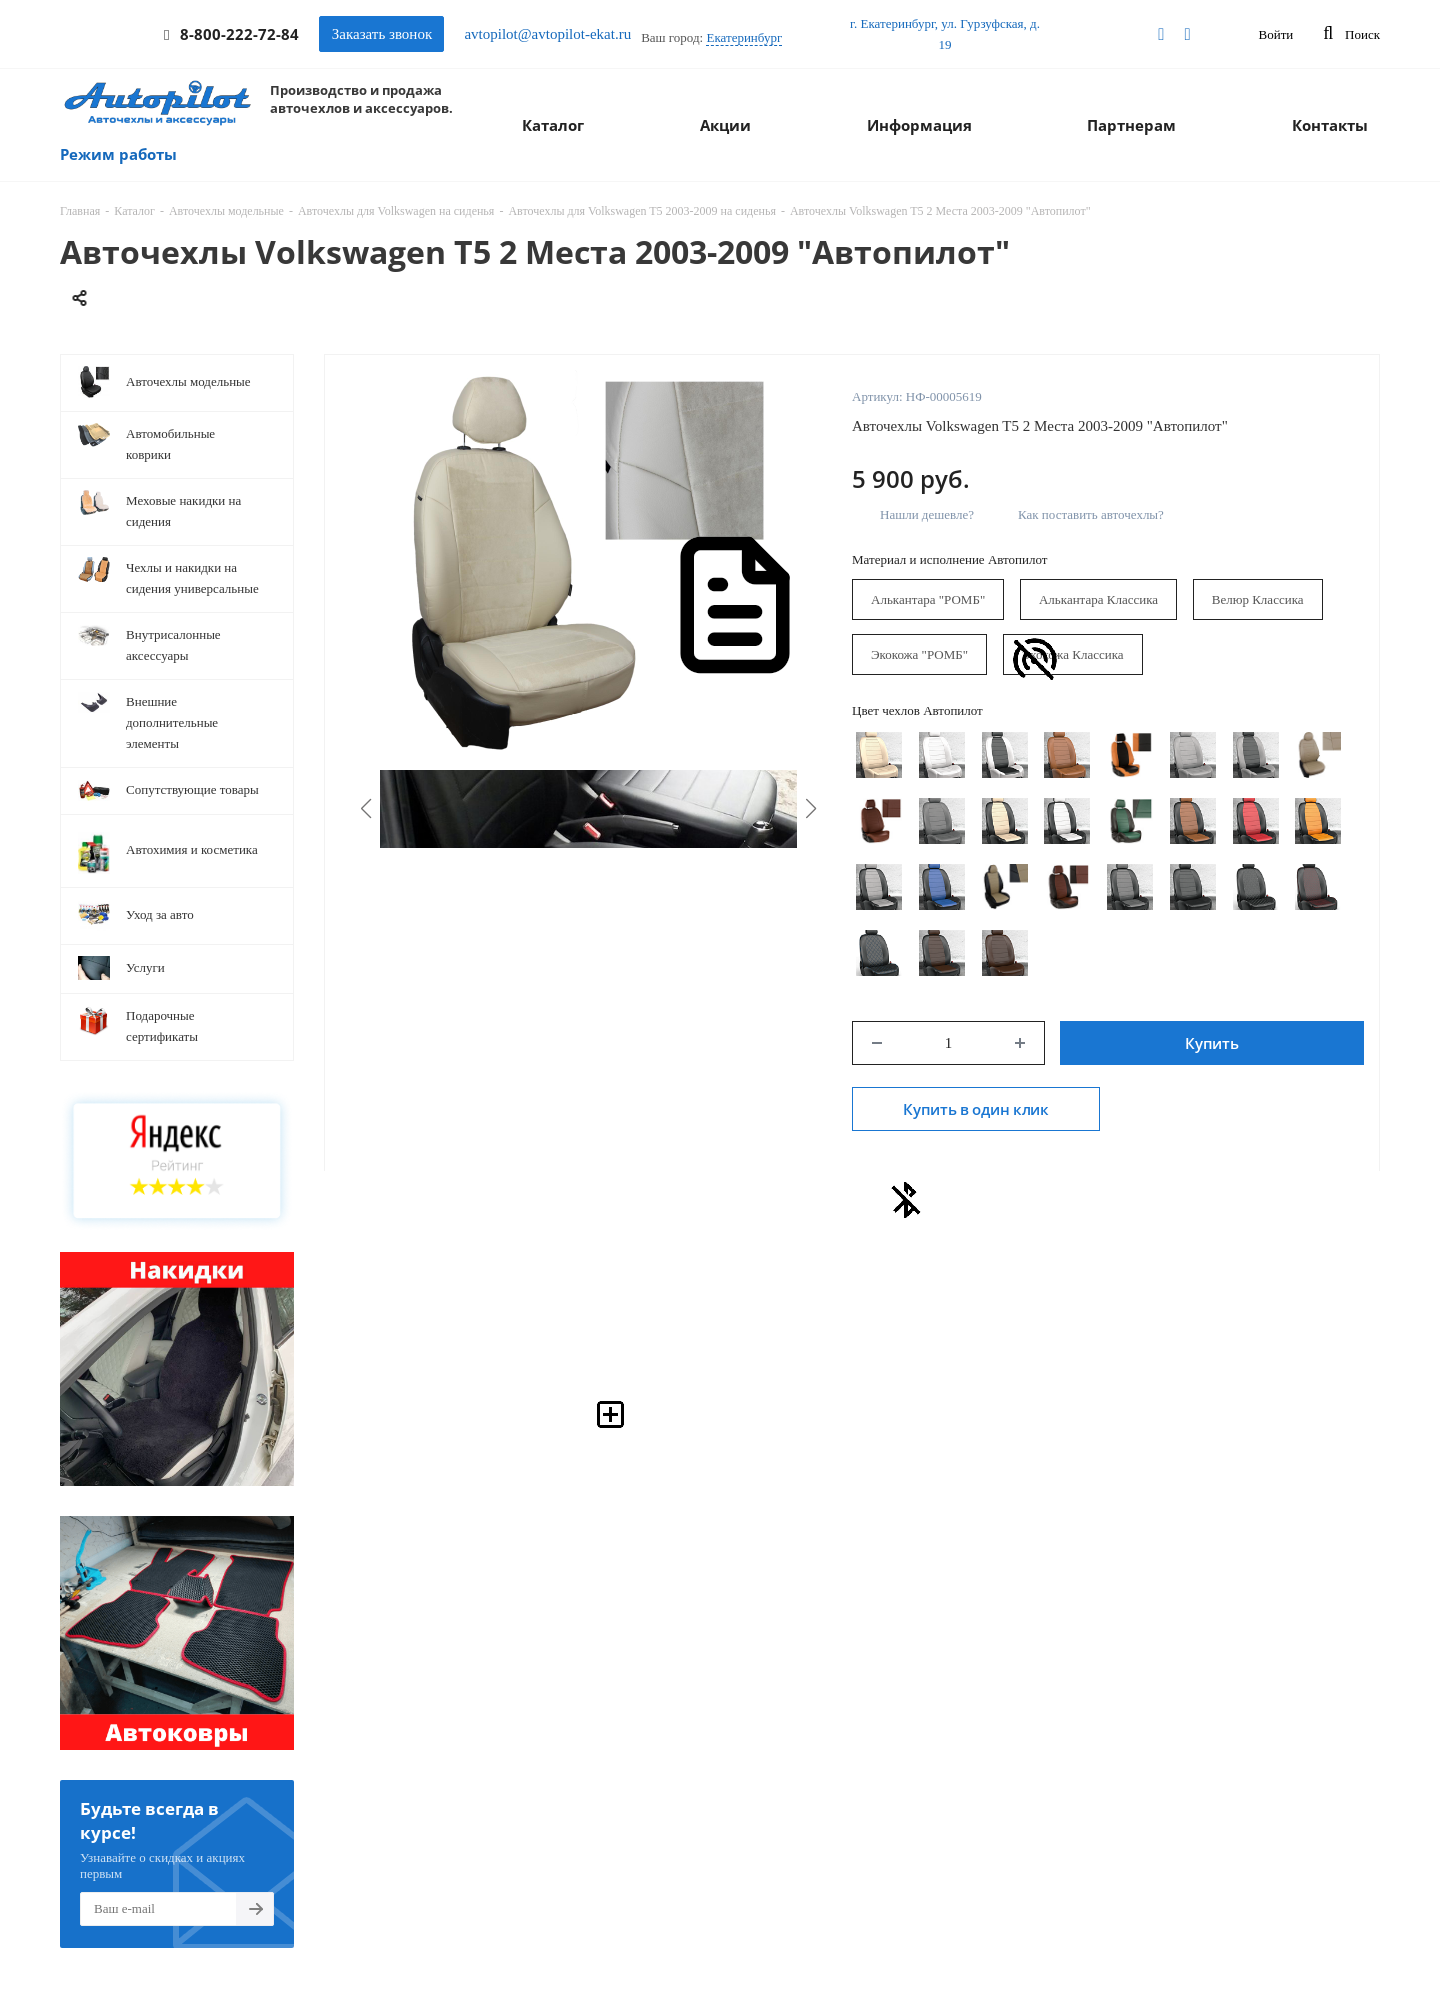 The height and width of the screenshot is (1999, 1440). I want to click on add a new item or entry, so click(610, 1414).